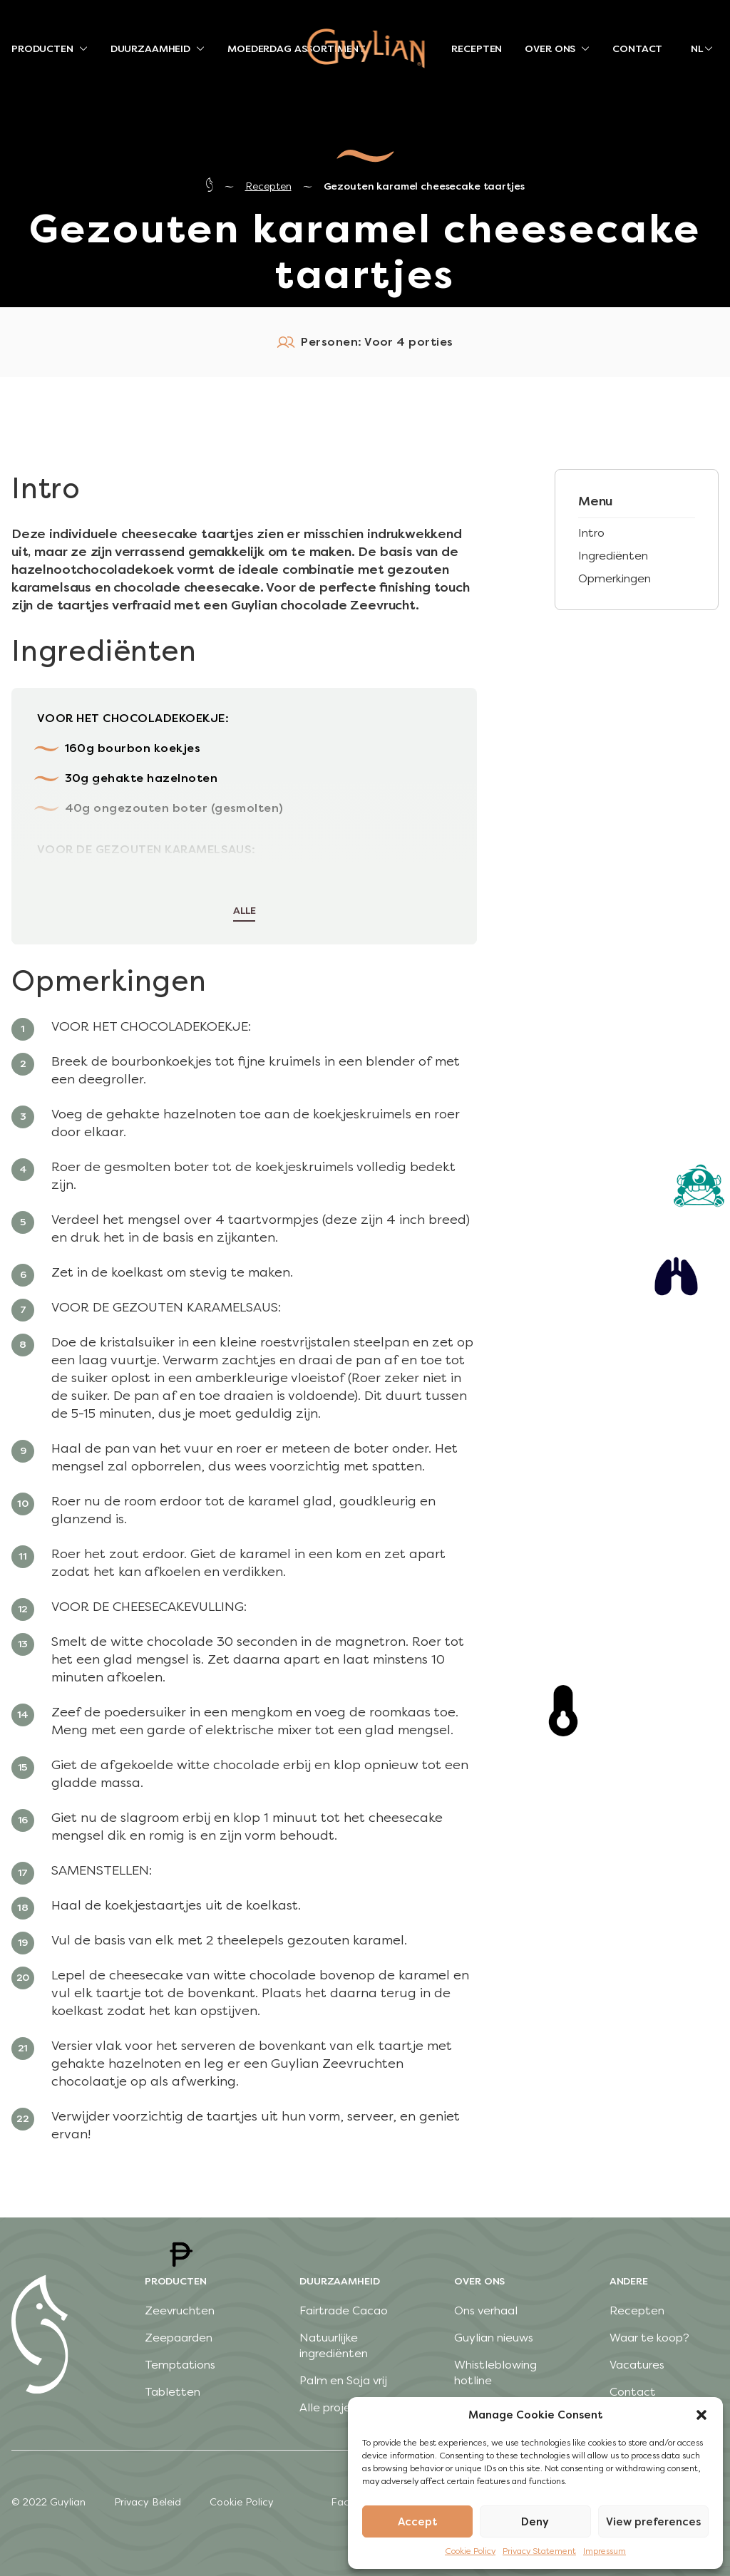 Image resolution: width=730 pixels, height=2576 pixels. Describe the element at coordinates (699, 1185) in the screenshot. I see `optinmonster logo` at that location.